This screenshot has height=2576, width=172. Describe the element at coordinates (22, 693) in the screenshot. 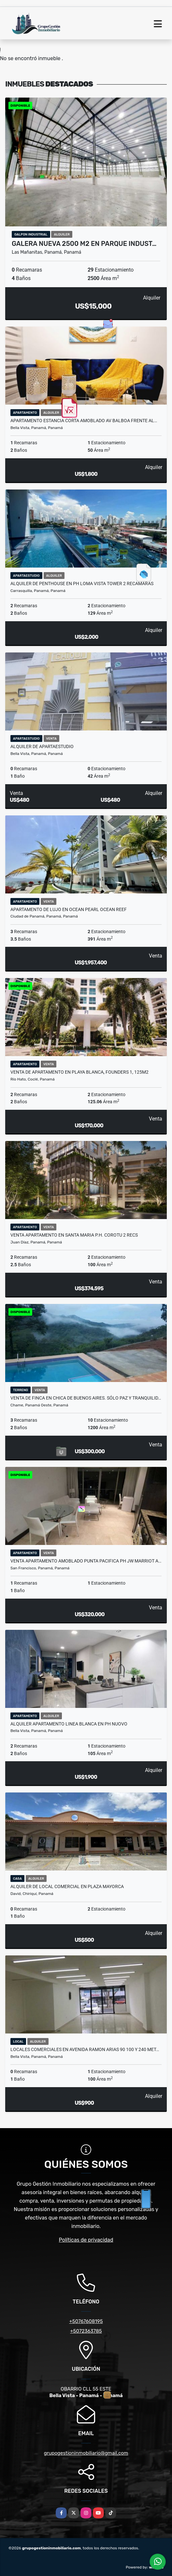

I see `sega genesis/32x rom file` at that location.